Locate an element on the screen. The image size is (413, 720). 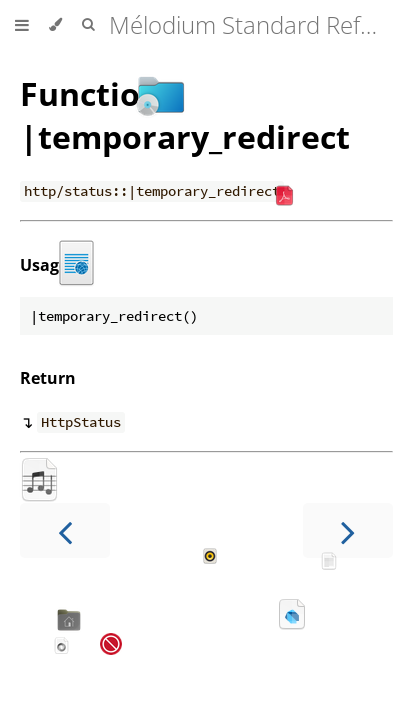
open a text document is located at coordinates (329, 561).